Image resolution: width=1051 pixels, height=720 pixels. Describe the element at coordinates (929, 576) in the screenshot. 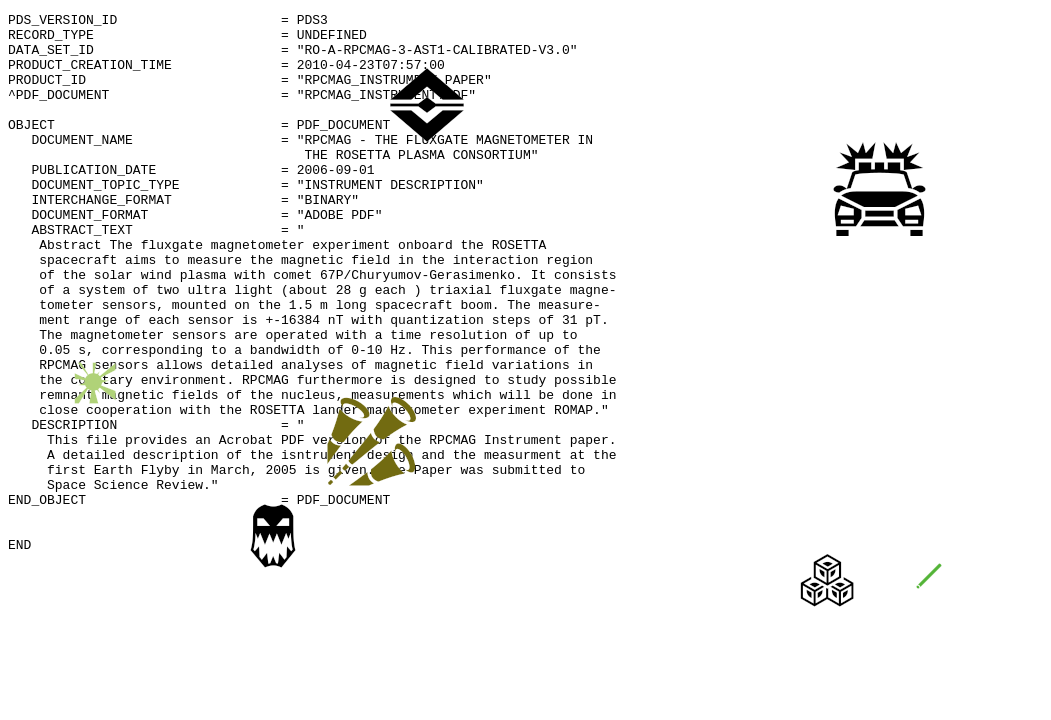

I see `place a straight pipe segment` at that location.